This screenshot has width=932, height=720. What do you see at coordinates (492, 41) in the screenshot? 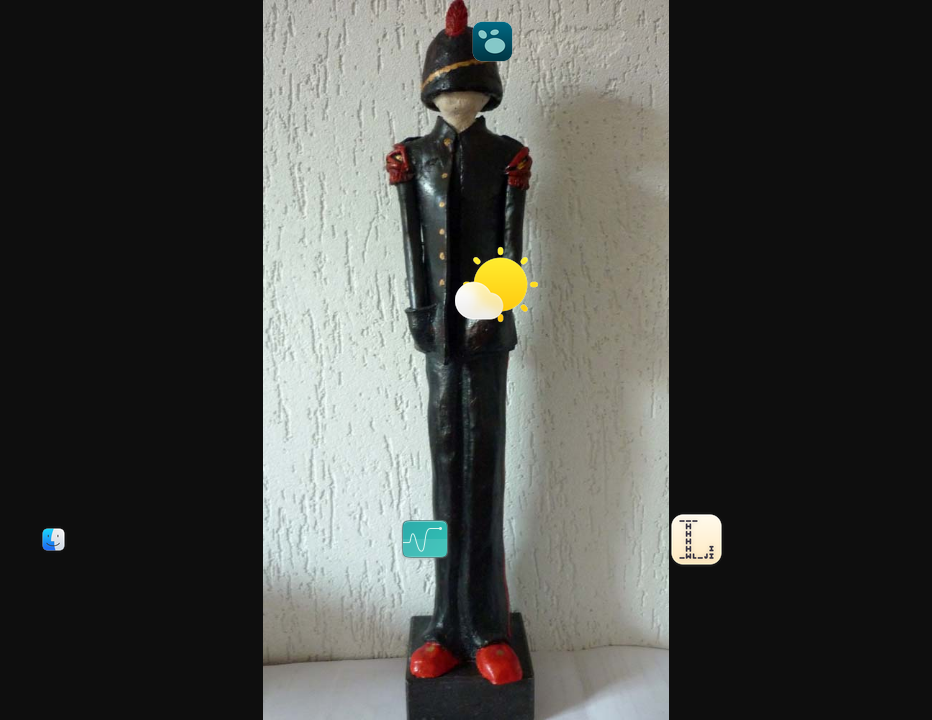
I see `open logseq app` at bounding box center [492, 41].